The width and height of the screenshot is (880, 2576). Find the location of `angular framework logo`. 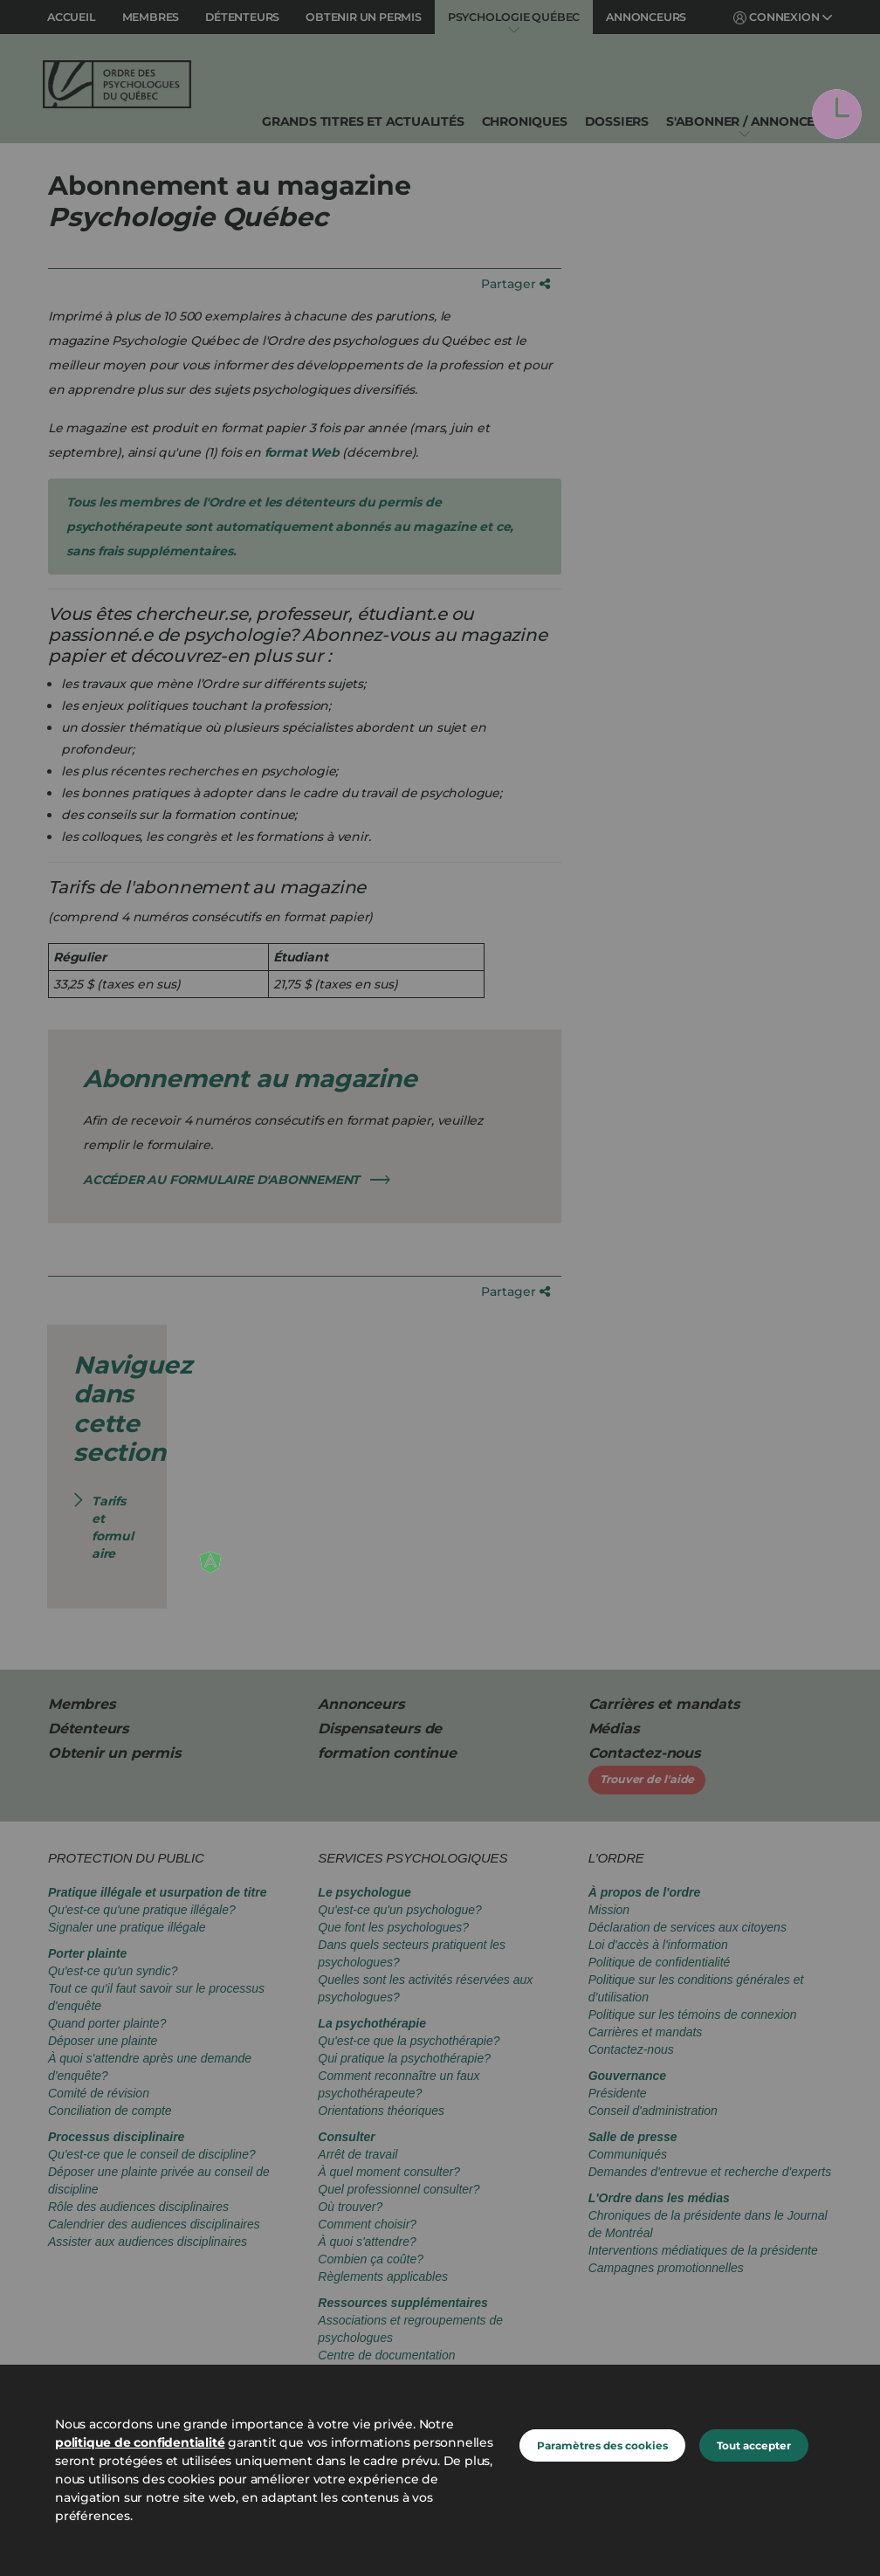

angular framework logo is located at coordinates (210, 1562).